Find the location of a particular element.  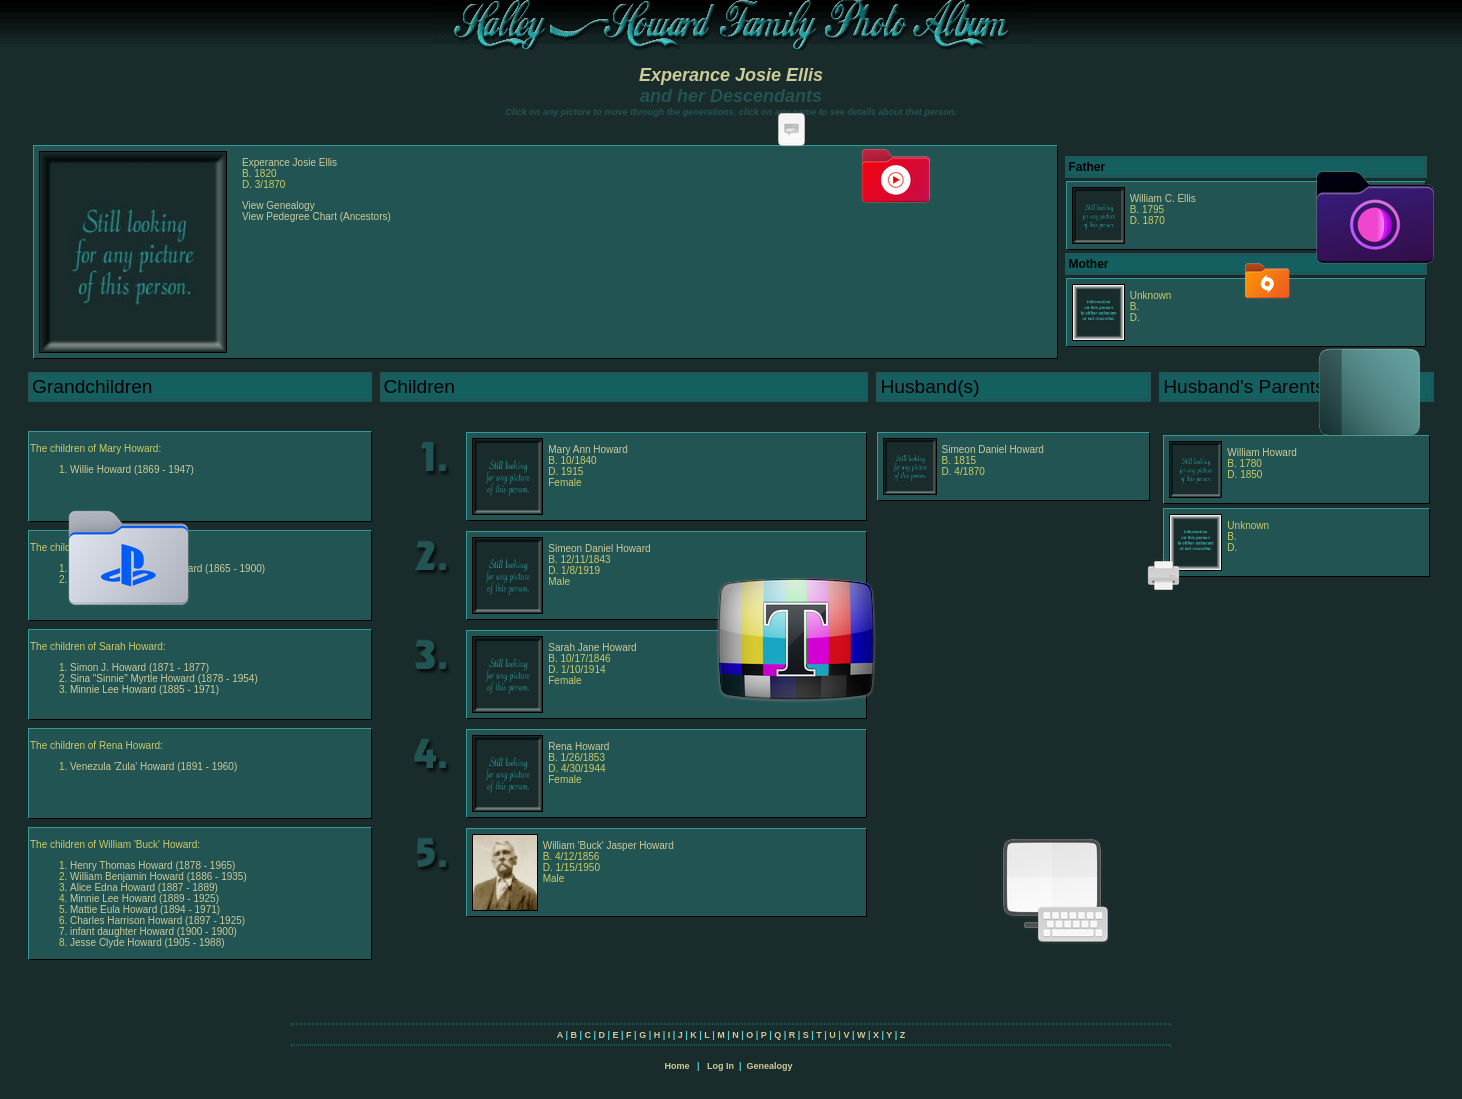

open Origin game library folder is located at coordinates (1267, 282).